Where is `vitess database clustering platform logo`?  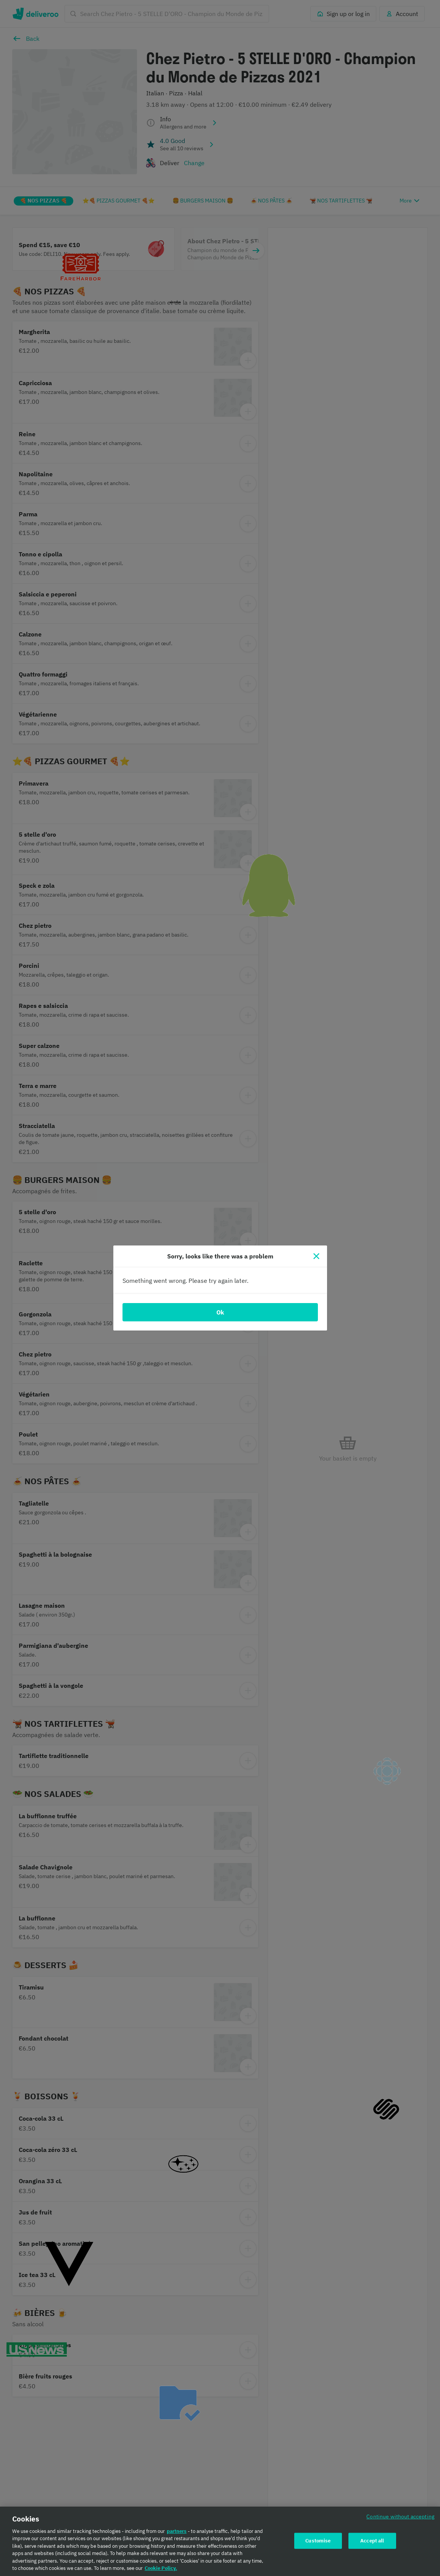 vitess database clustering platform logo is located at coordinates (69, 2264).